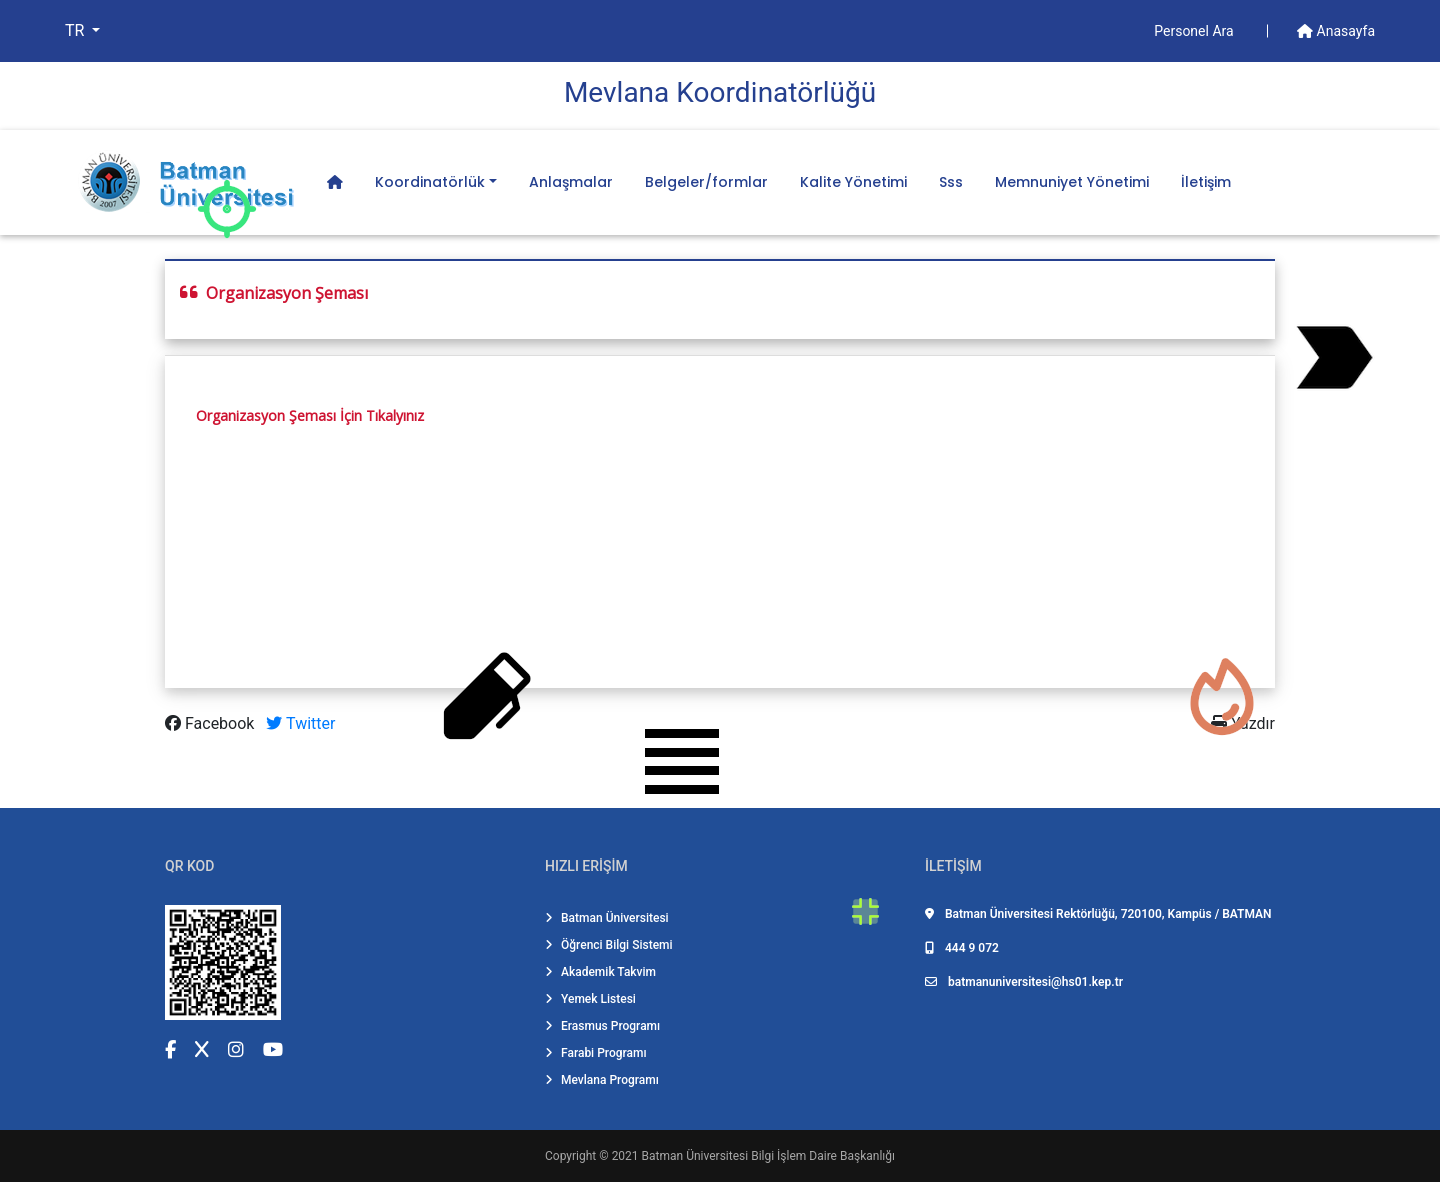 The width and height of the screenshot is (1440, 1182). I want to click on center or focus on current location, so click(227, 209).